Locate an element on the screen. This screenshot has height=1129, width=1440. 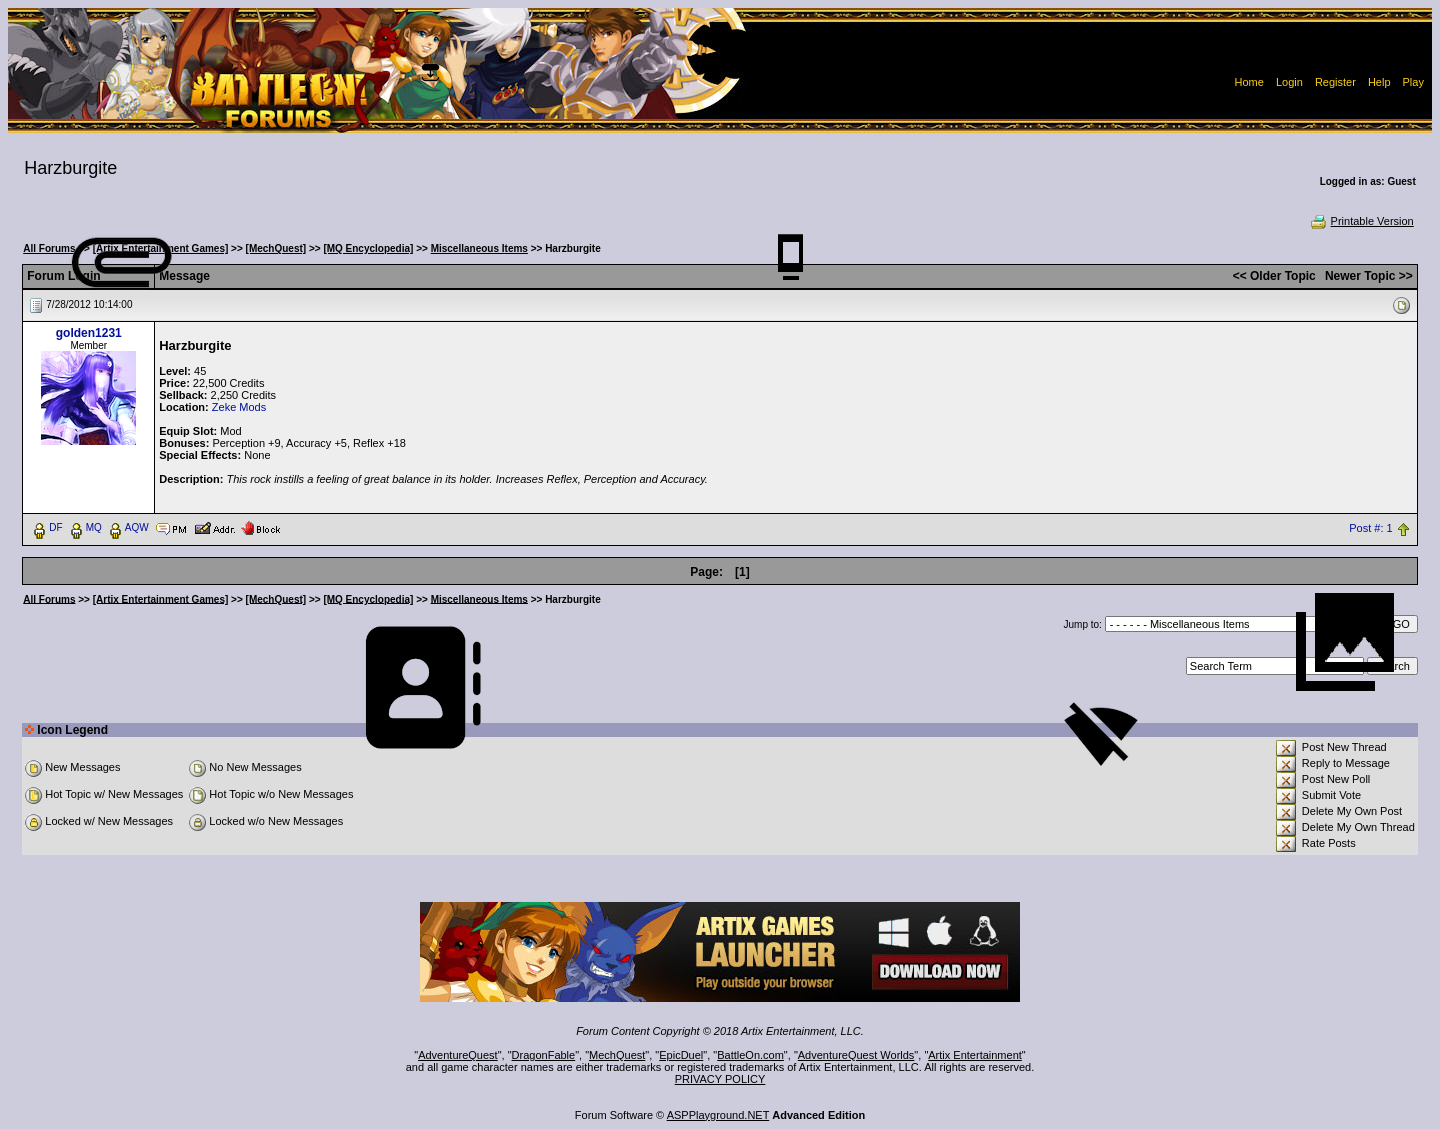
indicates wifi is disabled or unavailable is located at coordinates (1101, 736).